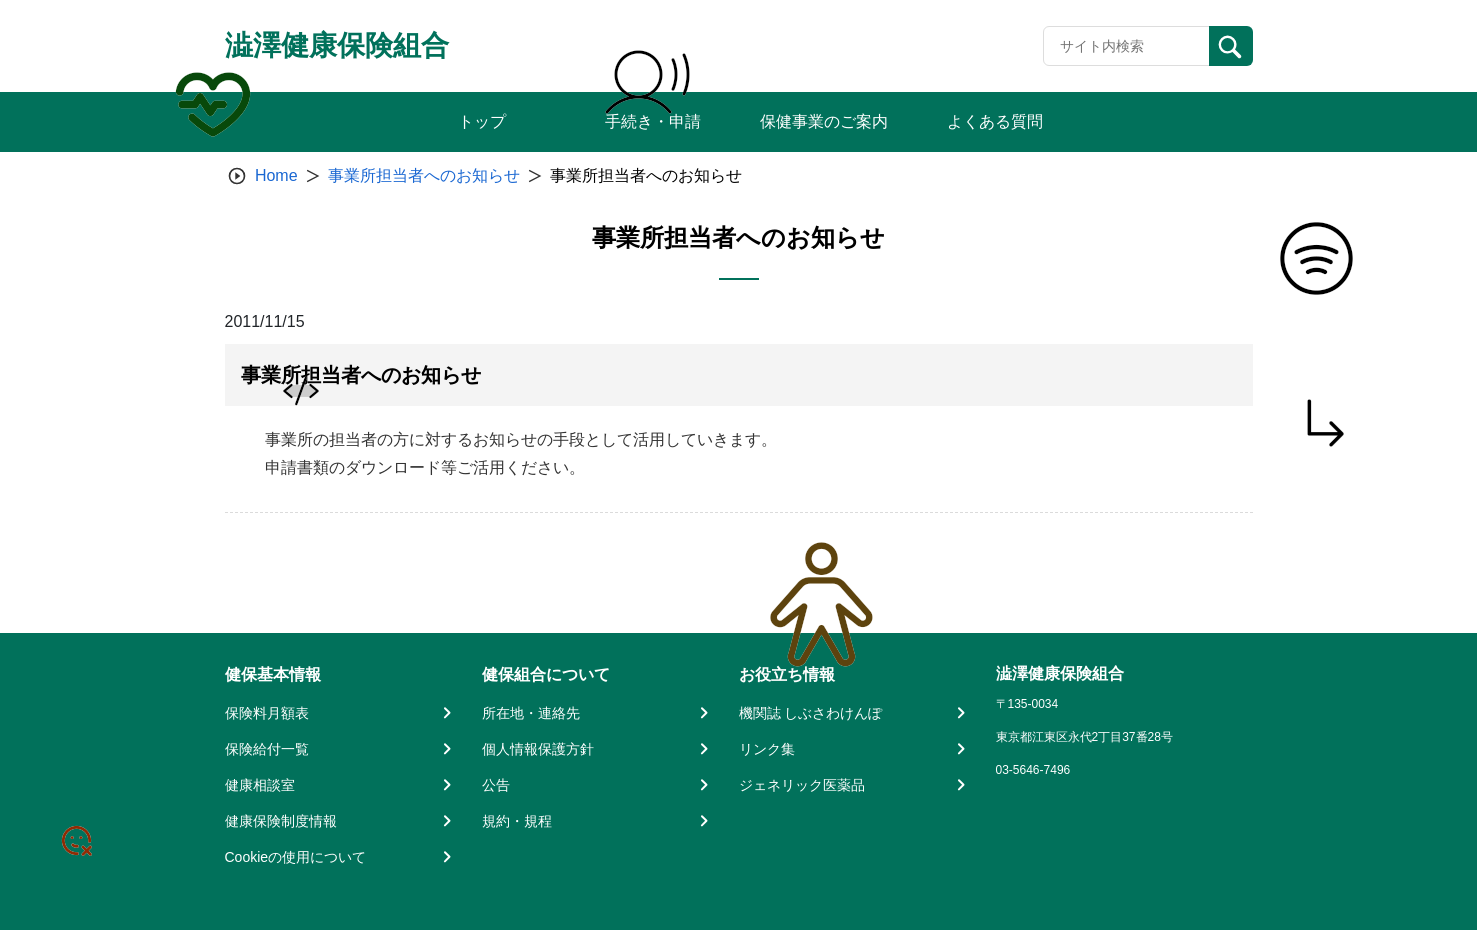 The image size is (1477, 930). I want to click on view your profile, so click(821, 606).